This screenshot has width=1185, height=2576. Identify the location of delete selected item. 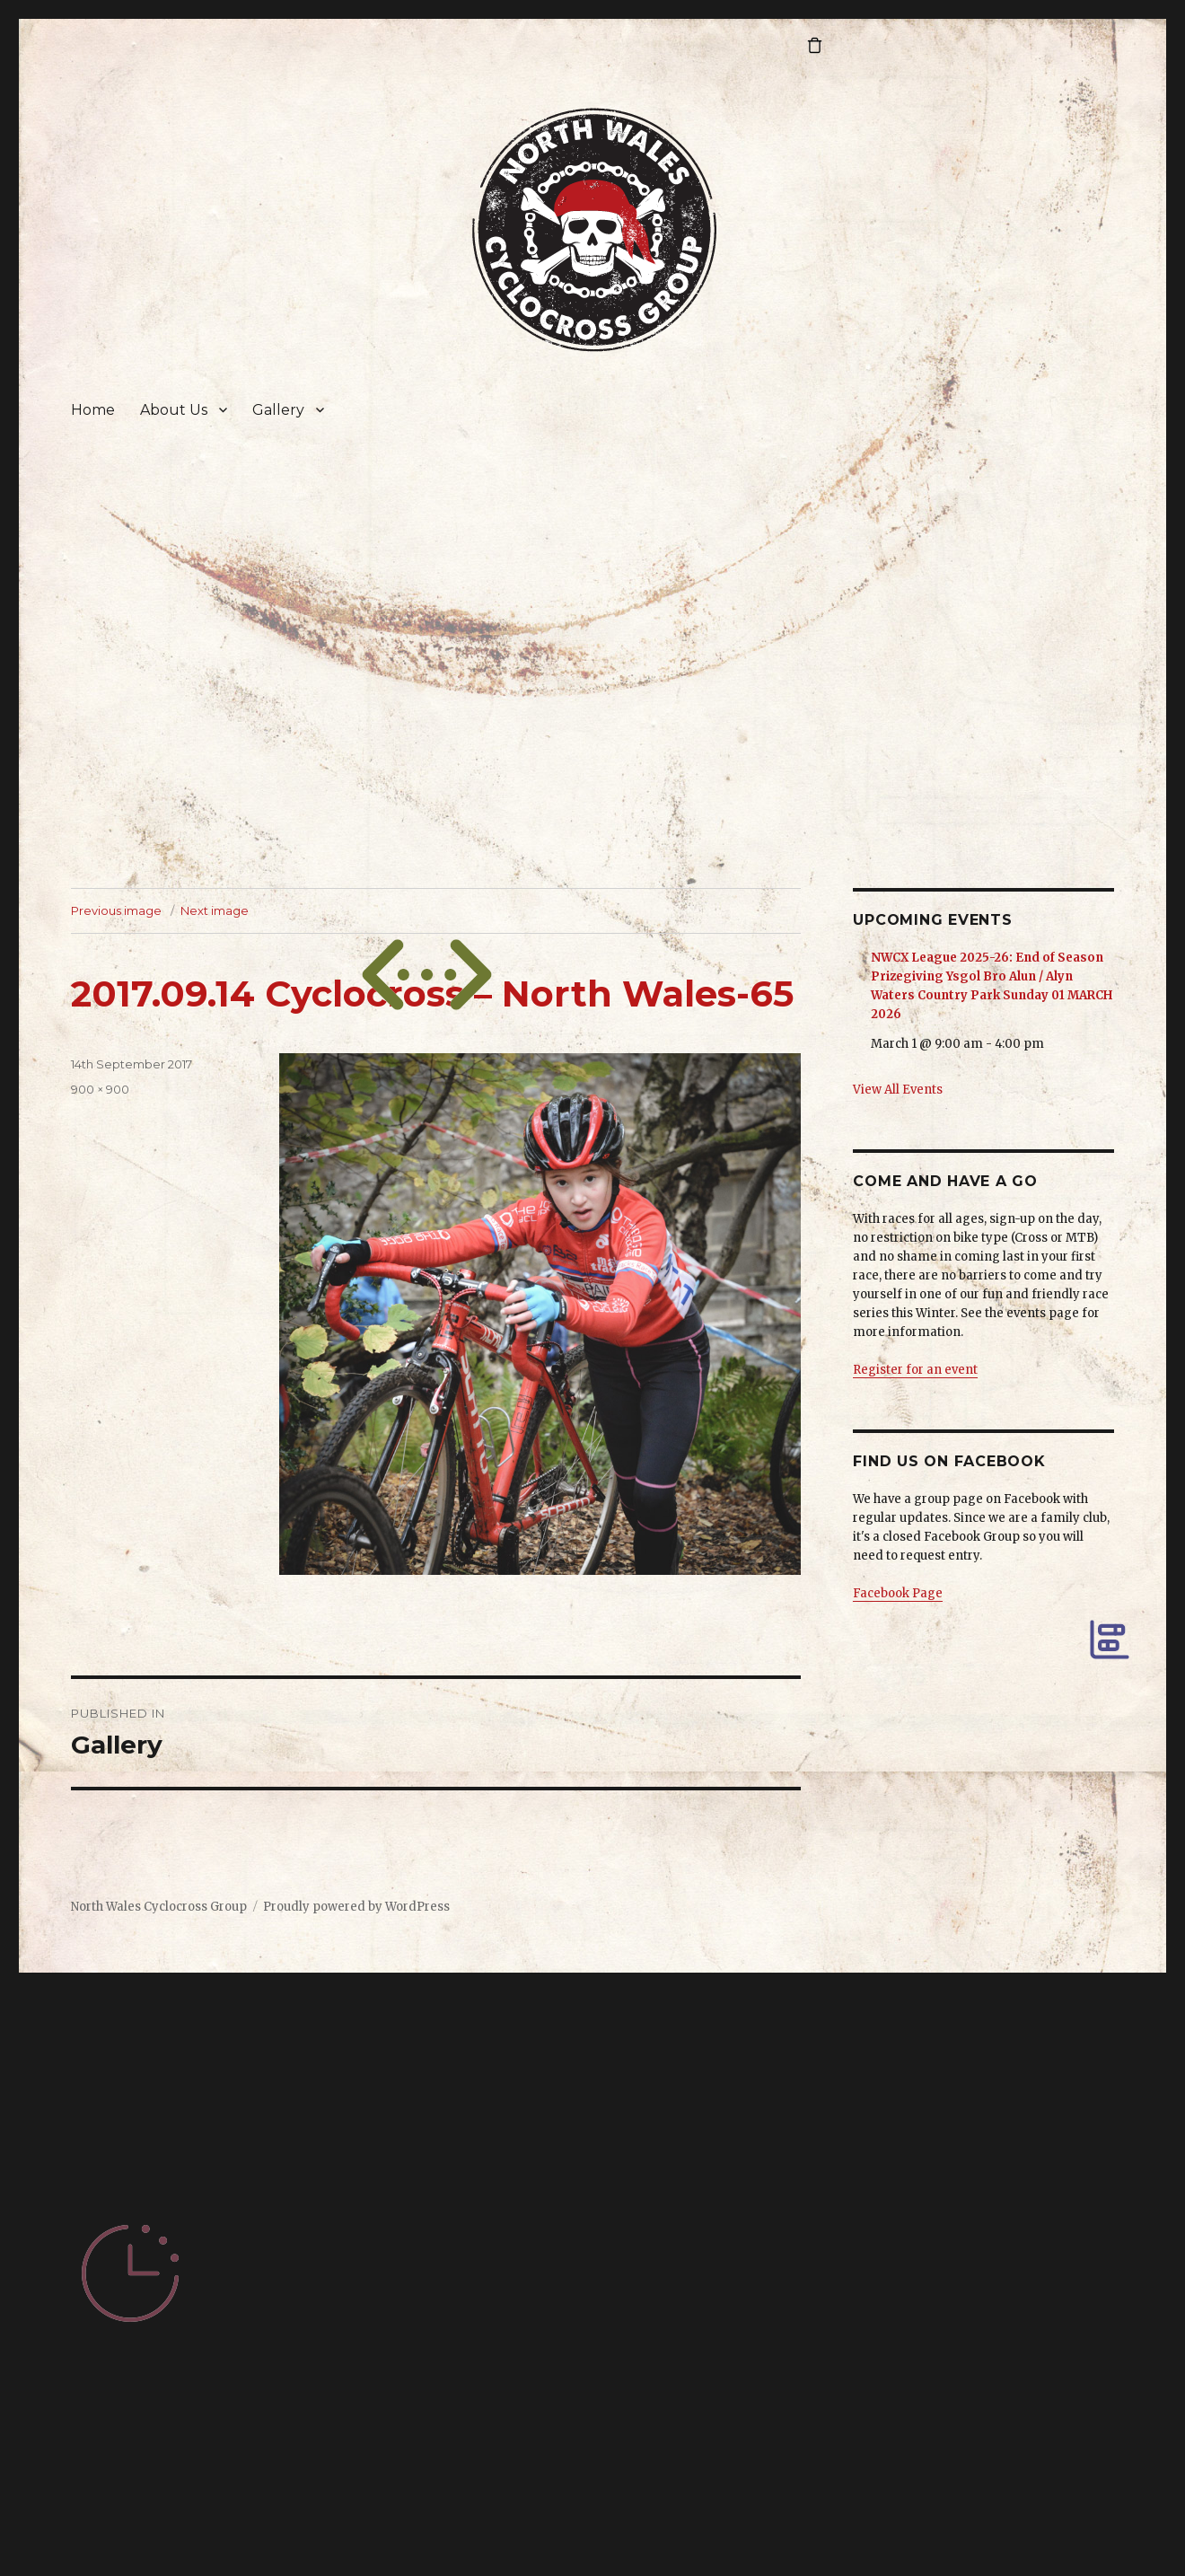
(814, 45).